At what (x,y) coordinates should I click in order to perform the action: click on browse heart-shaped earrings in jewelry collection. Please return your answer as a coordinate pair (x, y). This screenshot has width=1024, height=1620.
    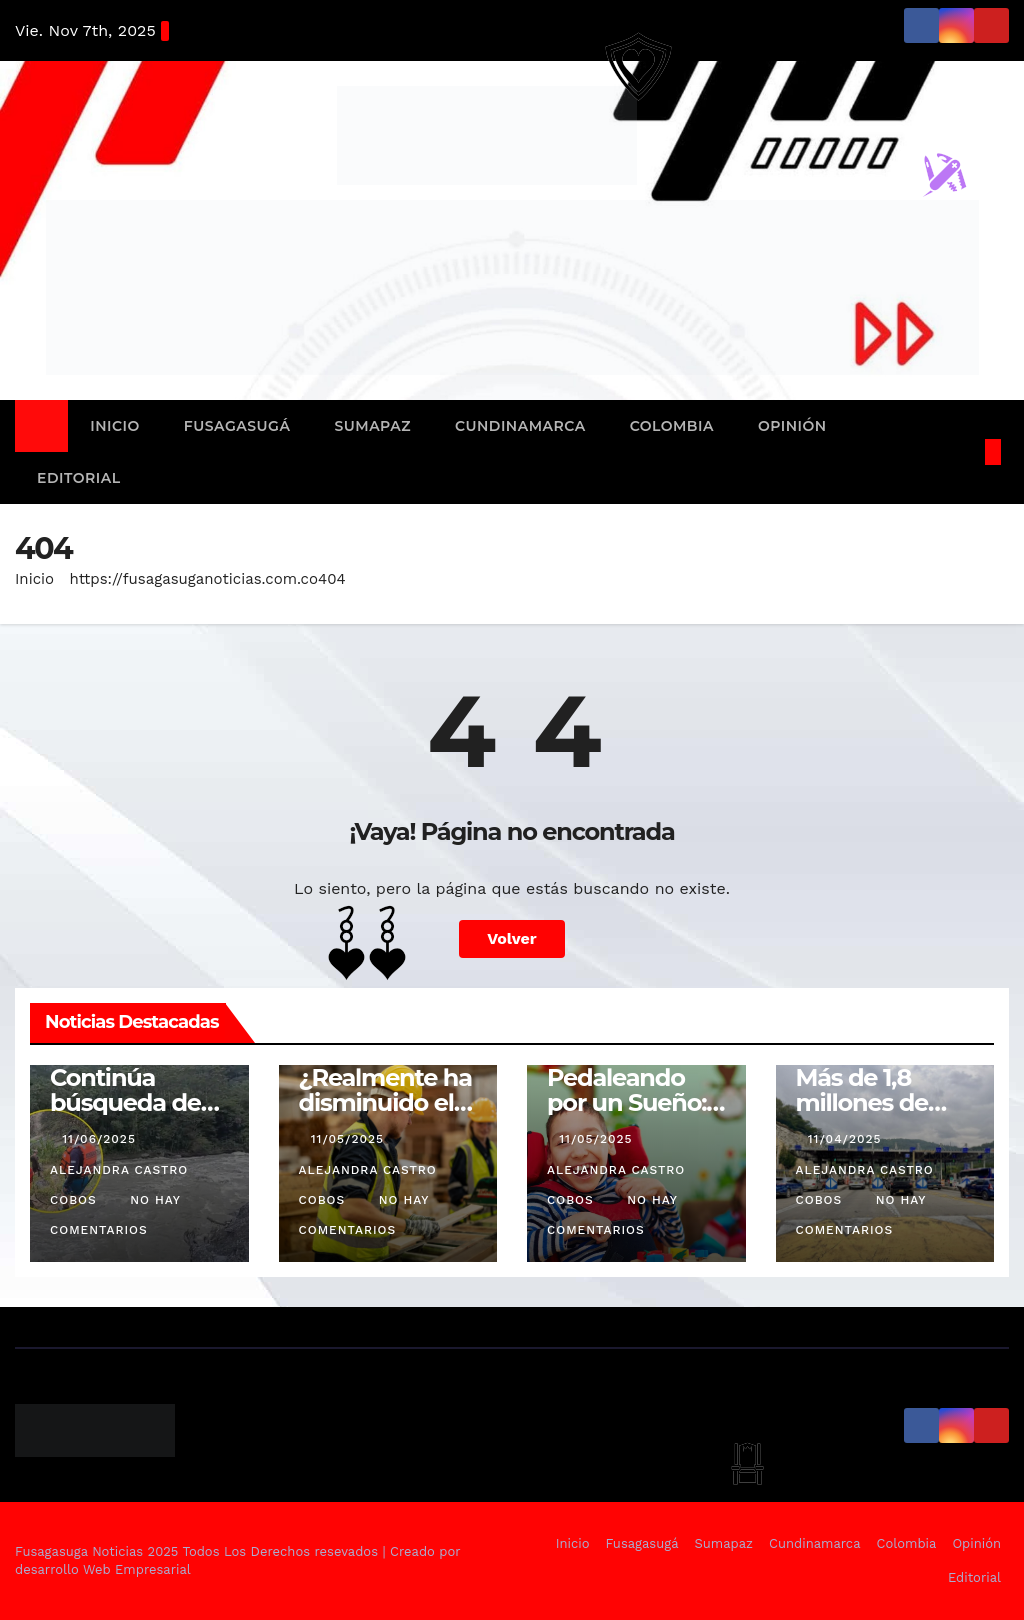
    Looking at the image, I should click on (367, 943).